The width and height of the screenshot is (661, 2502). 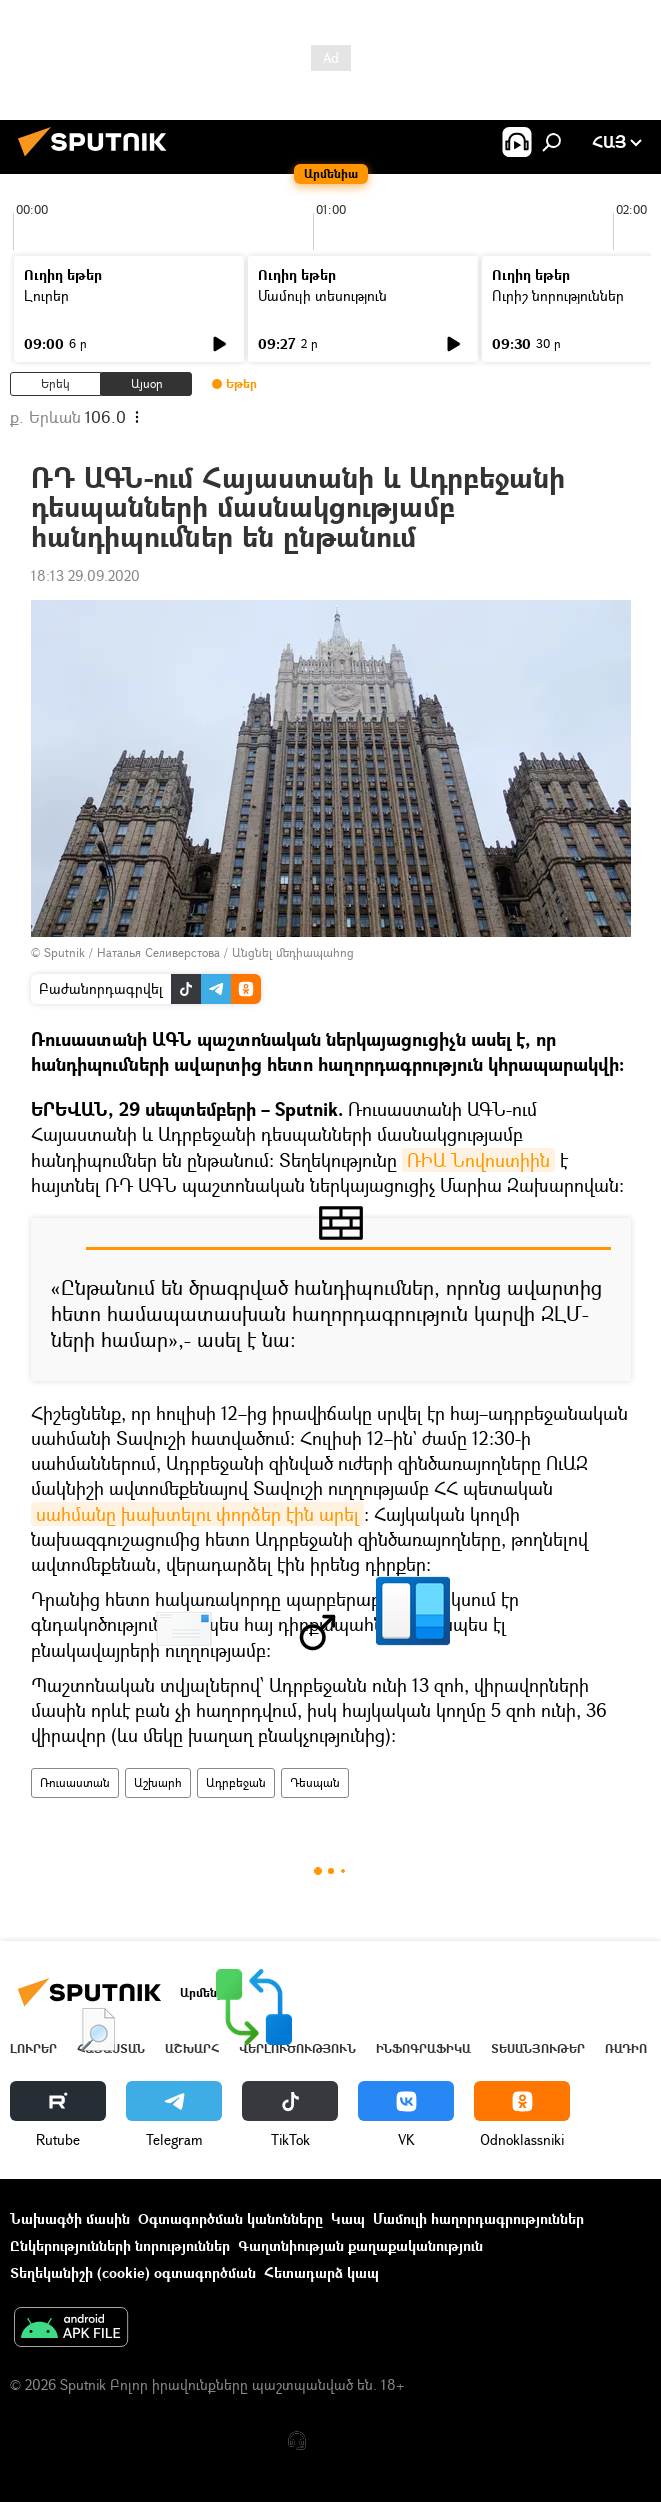 What do you see at coordinates (413, 1611) in the screenshot?
I see `open the widgets panel` at bounding box center [413, 1611].